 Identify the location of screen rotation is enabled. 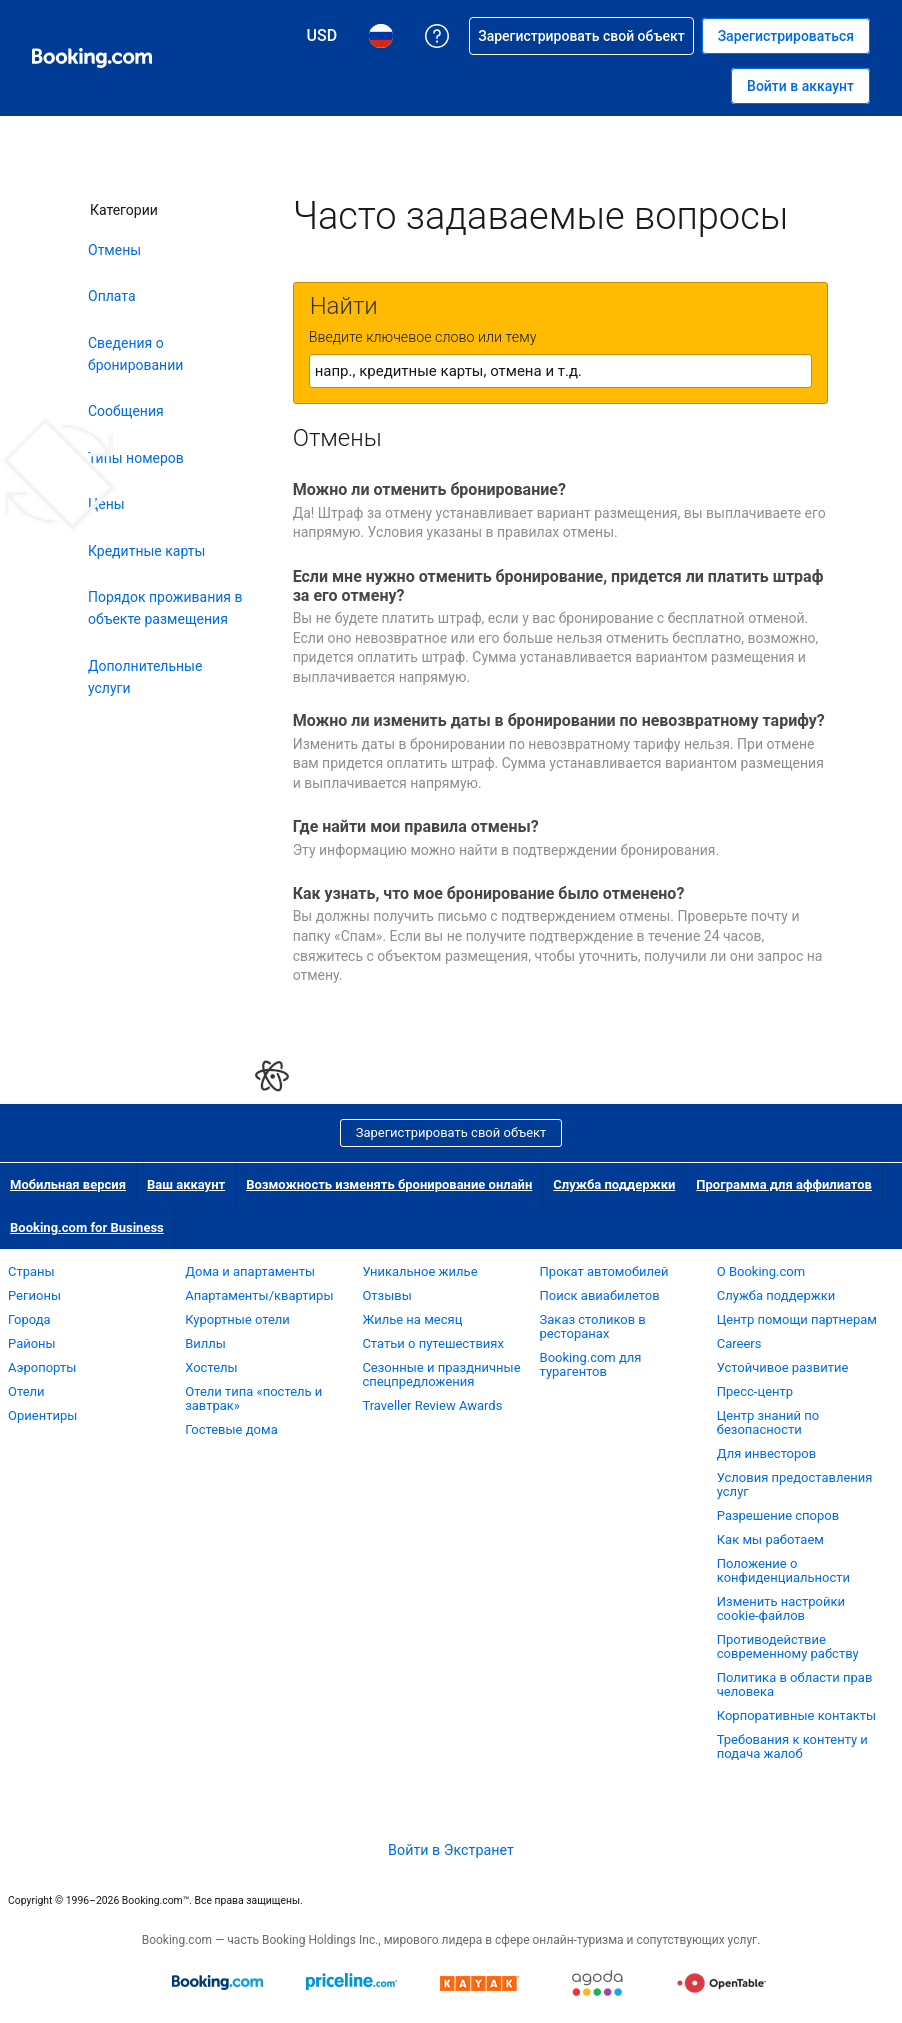
(59, 474).